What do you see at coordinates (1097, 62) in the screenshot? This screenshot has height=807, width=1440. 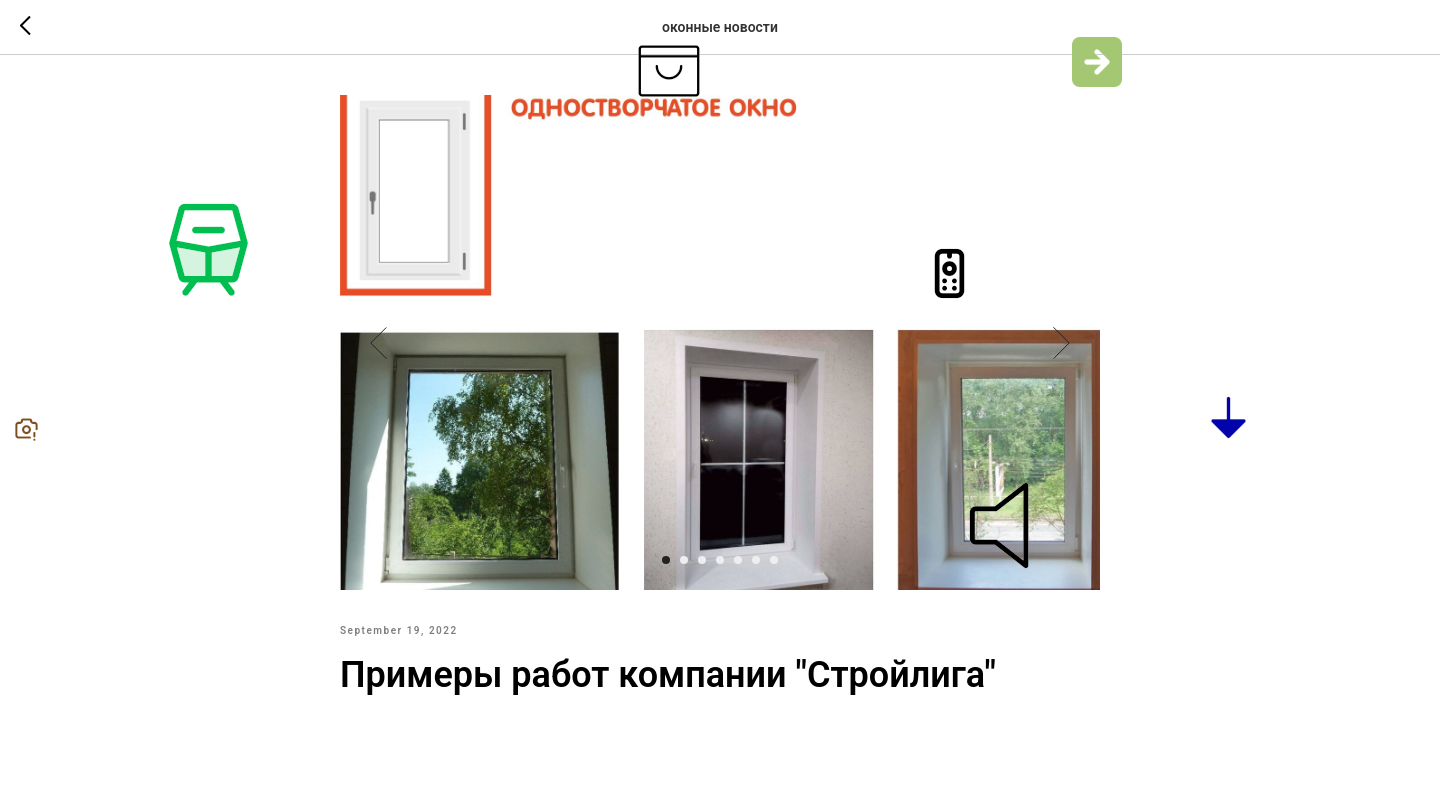 I see `proceed to next step` at bounding box center [1097, 62].